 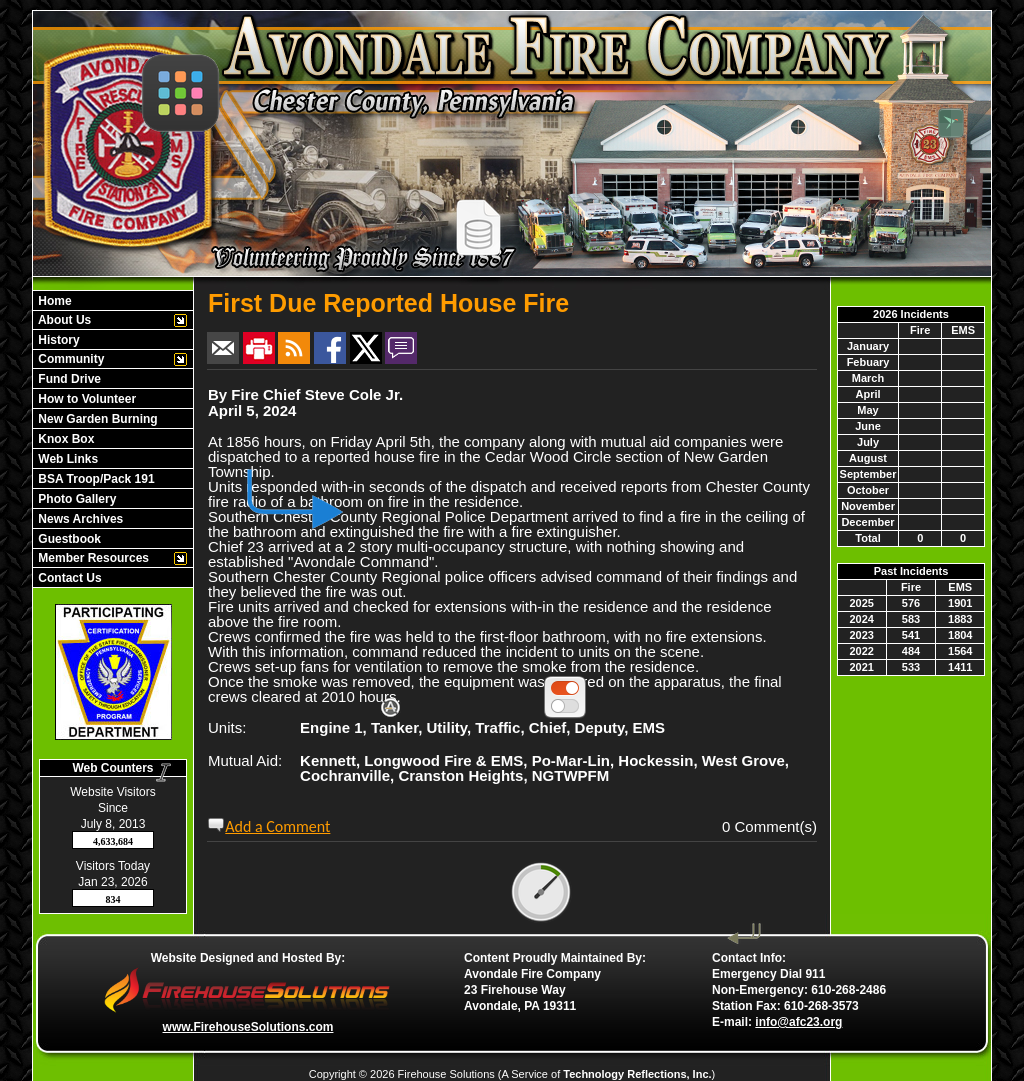 What do you see at coordinates (390, 707) in the screenshot?
I see `check for available software updates` at bounding box center [390, 707].